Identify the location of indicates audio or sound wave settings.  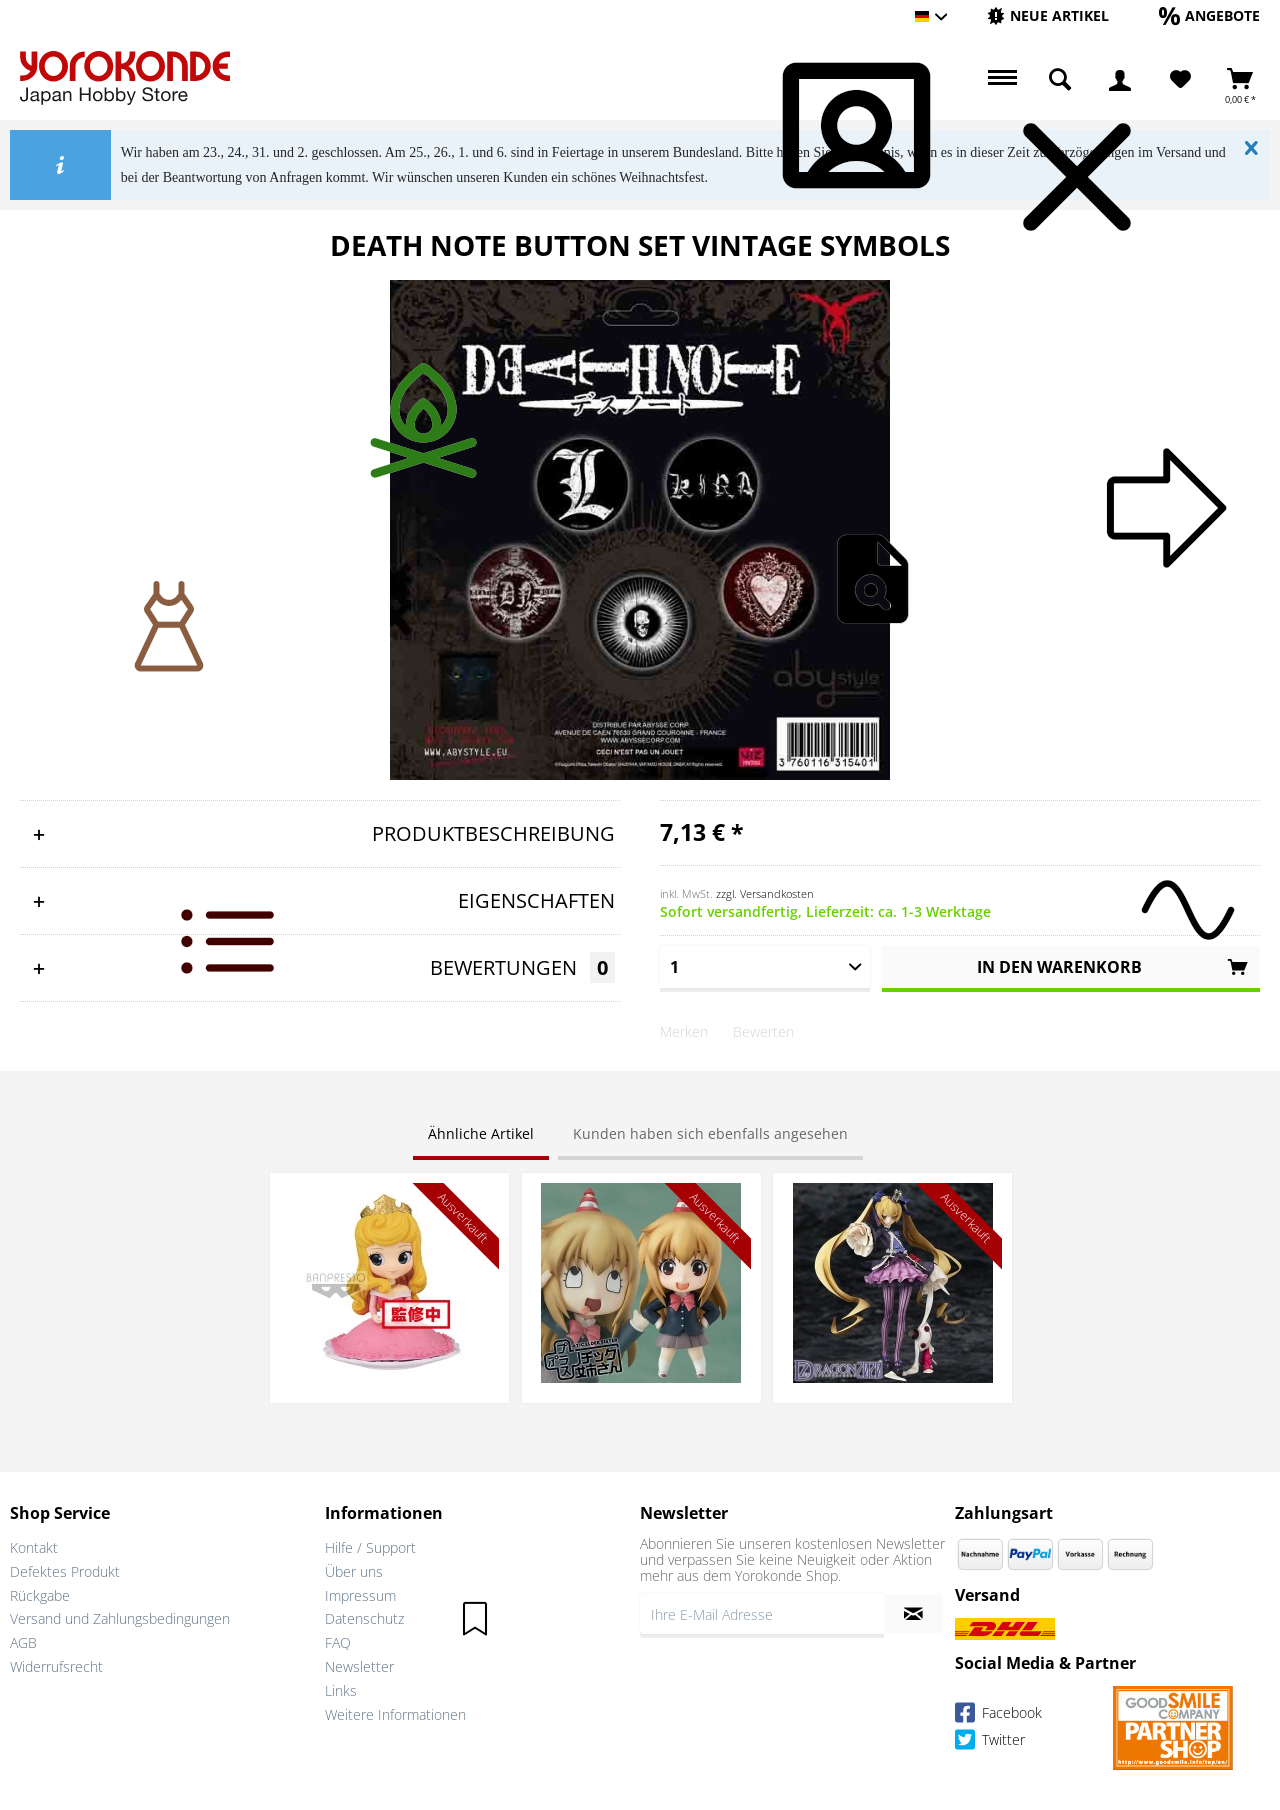
(1188, 910).